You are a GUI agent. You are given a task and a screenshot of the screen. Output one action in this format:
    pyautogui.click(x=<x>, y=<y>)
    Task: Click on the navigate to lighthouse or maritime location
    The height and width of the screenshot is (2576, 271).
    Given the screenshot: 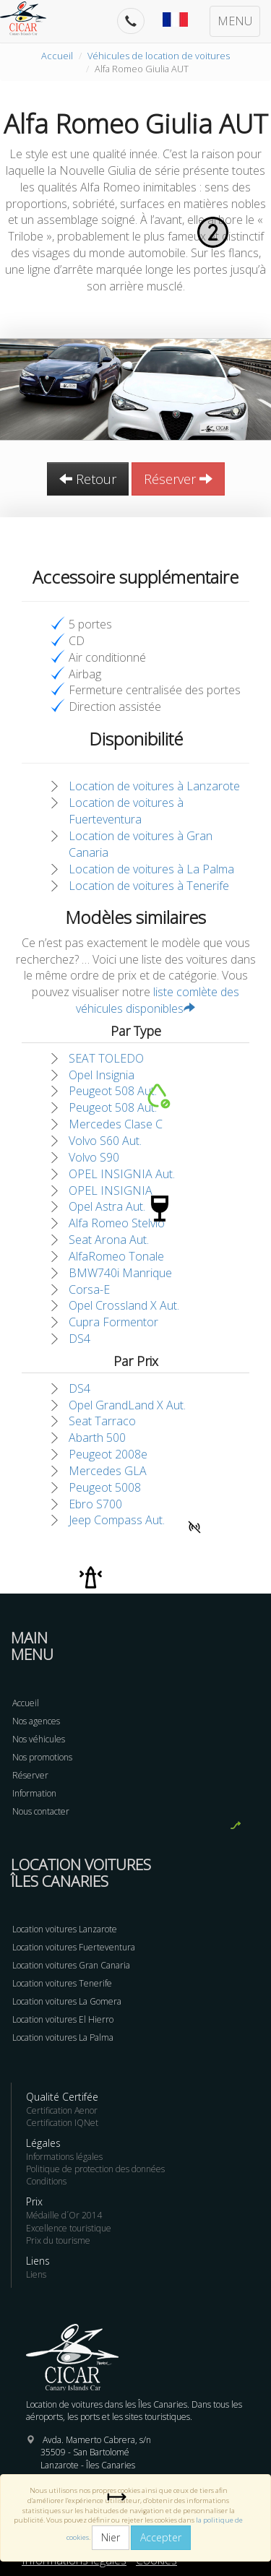 What is the action you would take?
    pyautogui.click(x=90, y=1577)
    